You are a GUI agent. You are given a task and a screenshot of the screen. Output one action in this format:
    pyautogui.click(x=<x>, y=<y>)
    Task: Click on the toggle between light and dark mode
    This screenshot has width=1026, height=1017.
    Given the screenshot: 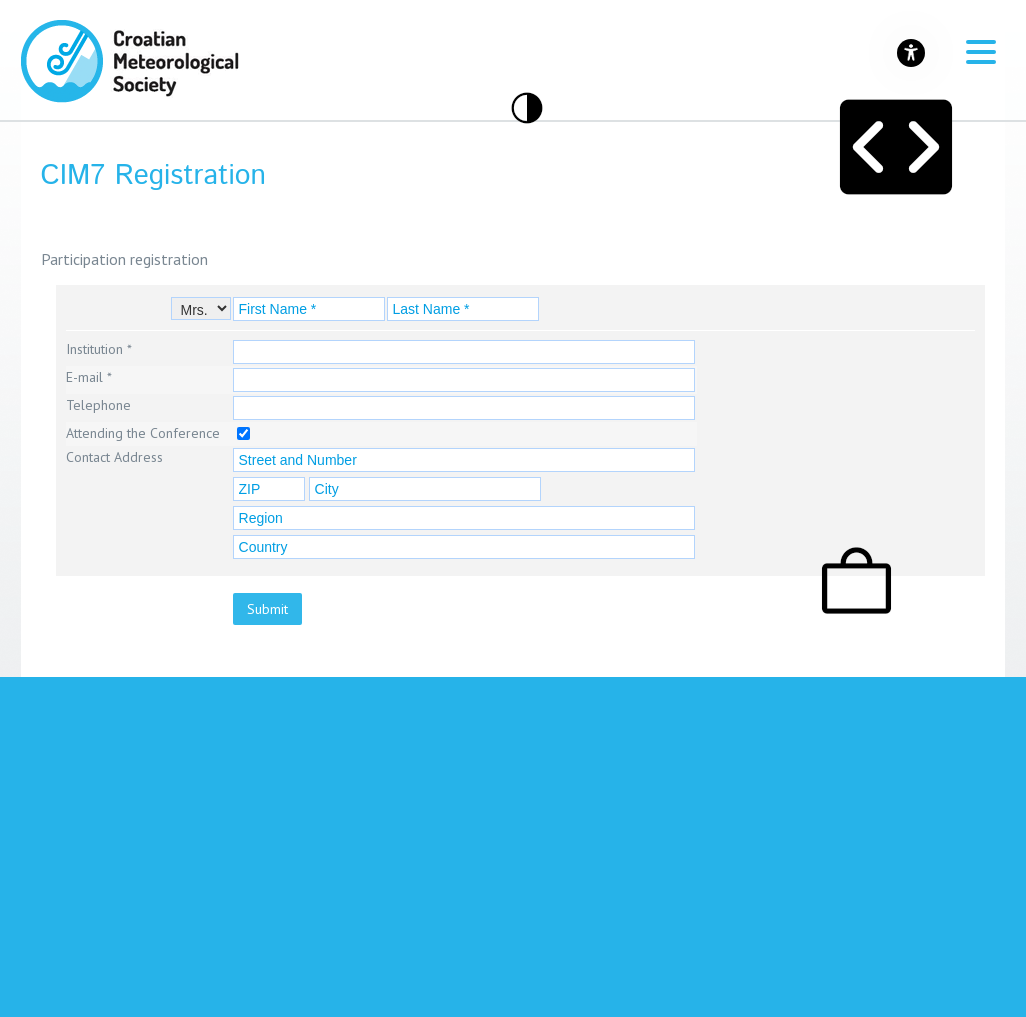 What is the action you would take?
    pyautogui.click(x=527, y=108)
    